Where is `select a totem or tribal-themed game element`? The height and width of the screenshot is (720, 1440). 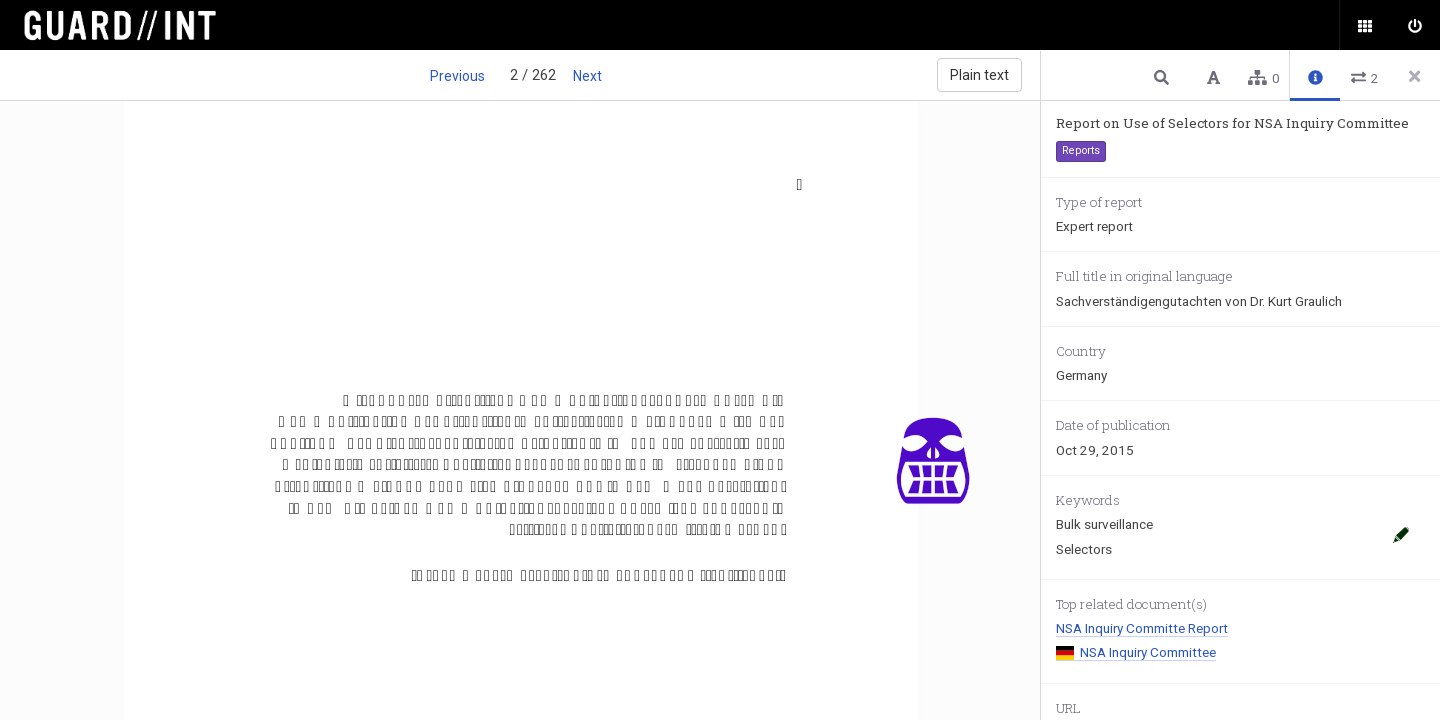 select a totem or tribal-themed game element is located at coordinates (933, 460).